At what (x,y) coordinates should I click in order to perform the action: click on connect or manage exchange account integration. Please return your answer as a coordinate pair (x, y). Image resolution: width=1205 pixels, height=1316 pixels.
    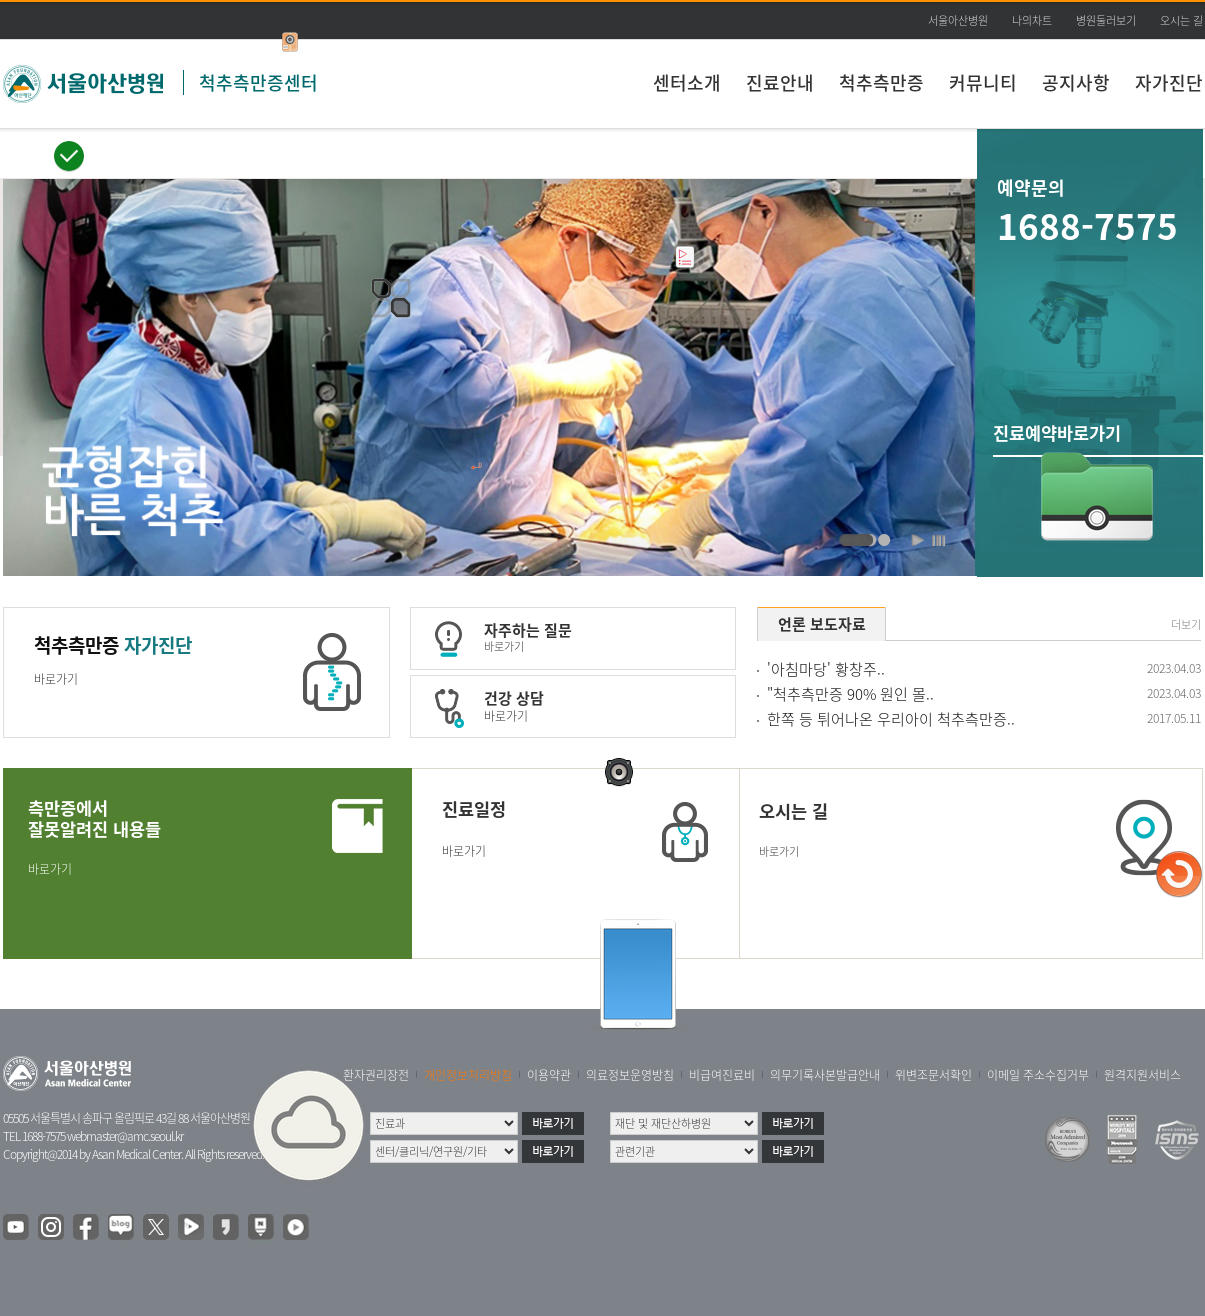
    Looking at the image, I should click on (391, 298).